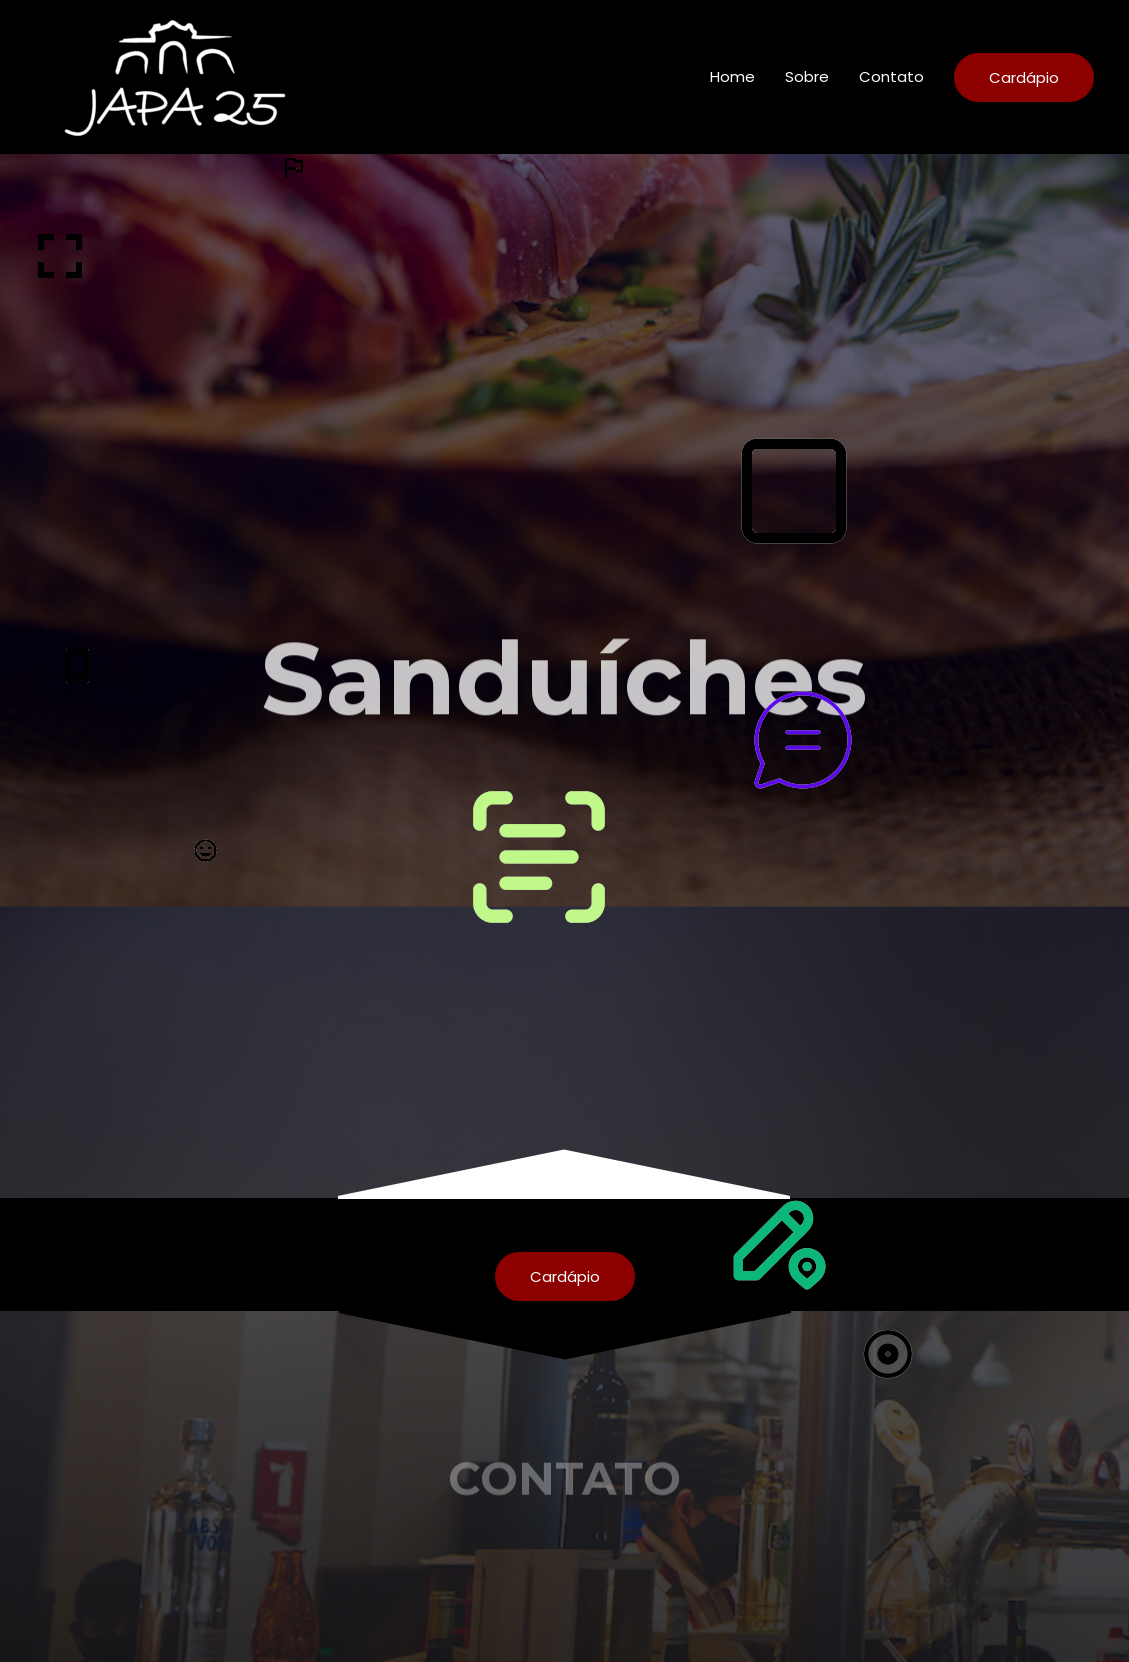 The image size is (1129, 1662). What do you see at coordinates (77, 669) in the screenshot?
I see `access mobile device settings` at bounding box center [77, 669].